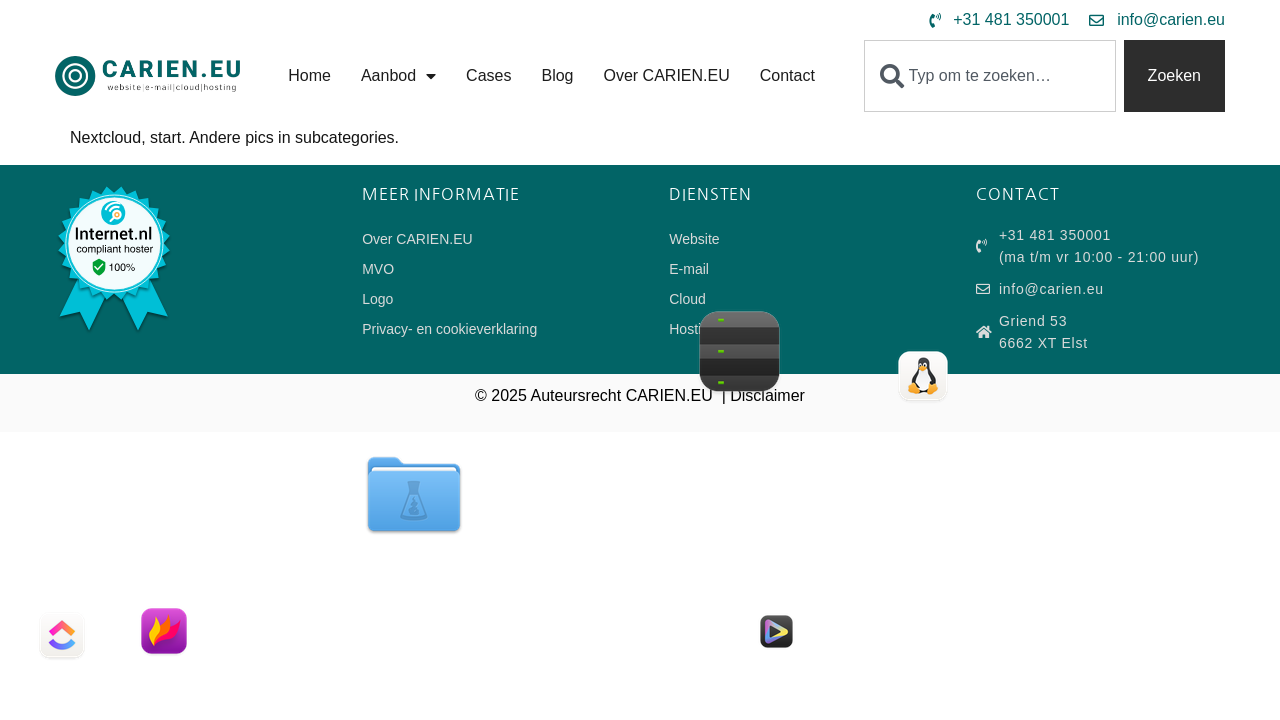 The image size is (1280, 720). What do you see at coordinates (923, 376) in the screenshot?
I see `open linux system preferences` at bounding box center [923, 376].